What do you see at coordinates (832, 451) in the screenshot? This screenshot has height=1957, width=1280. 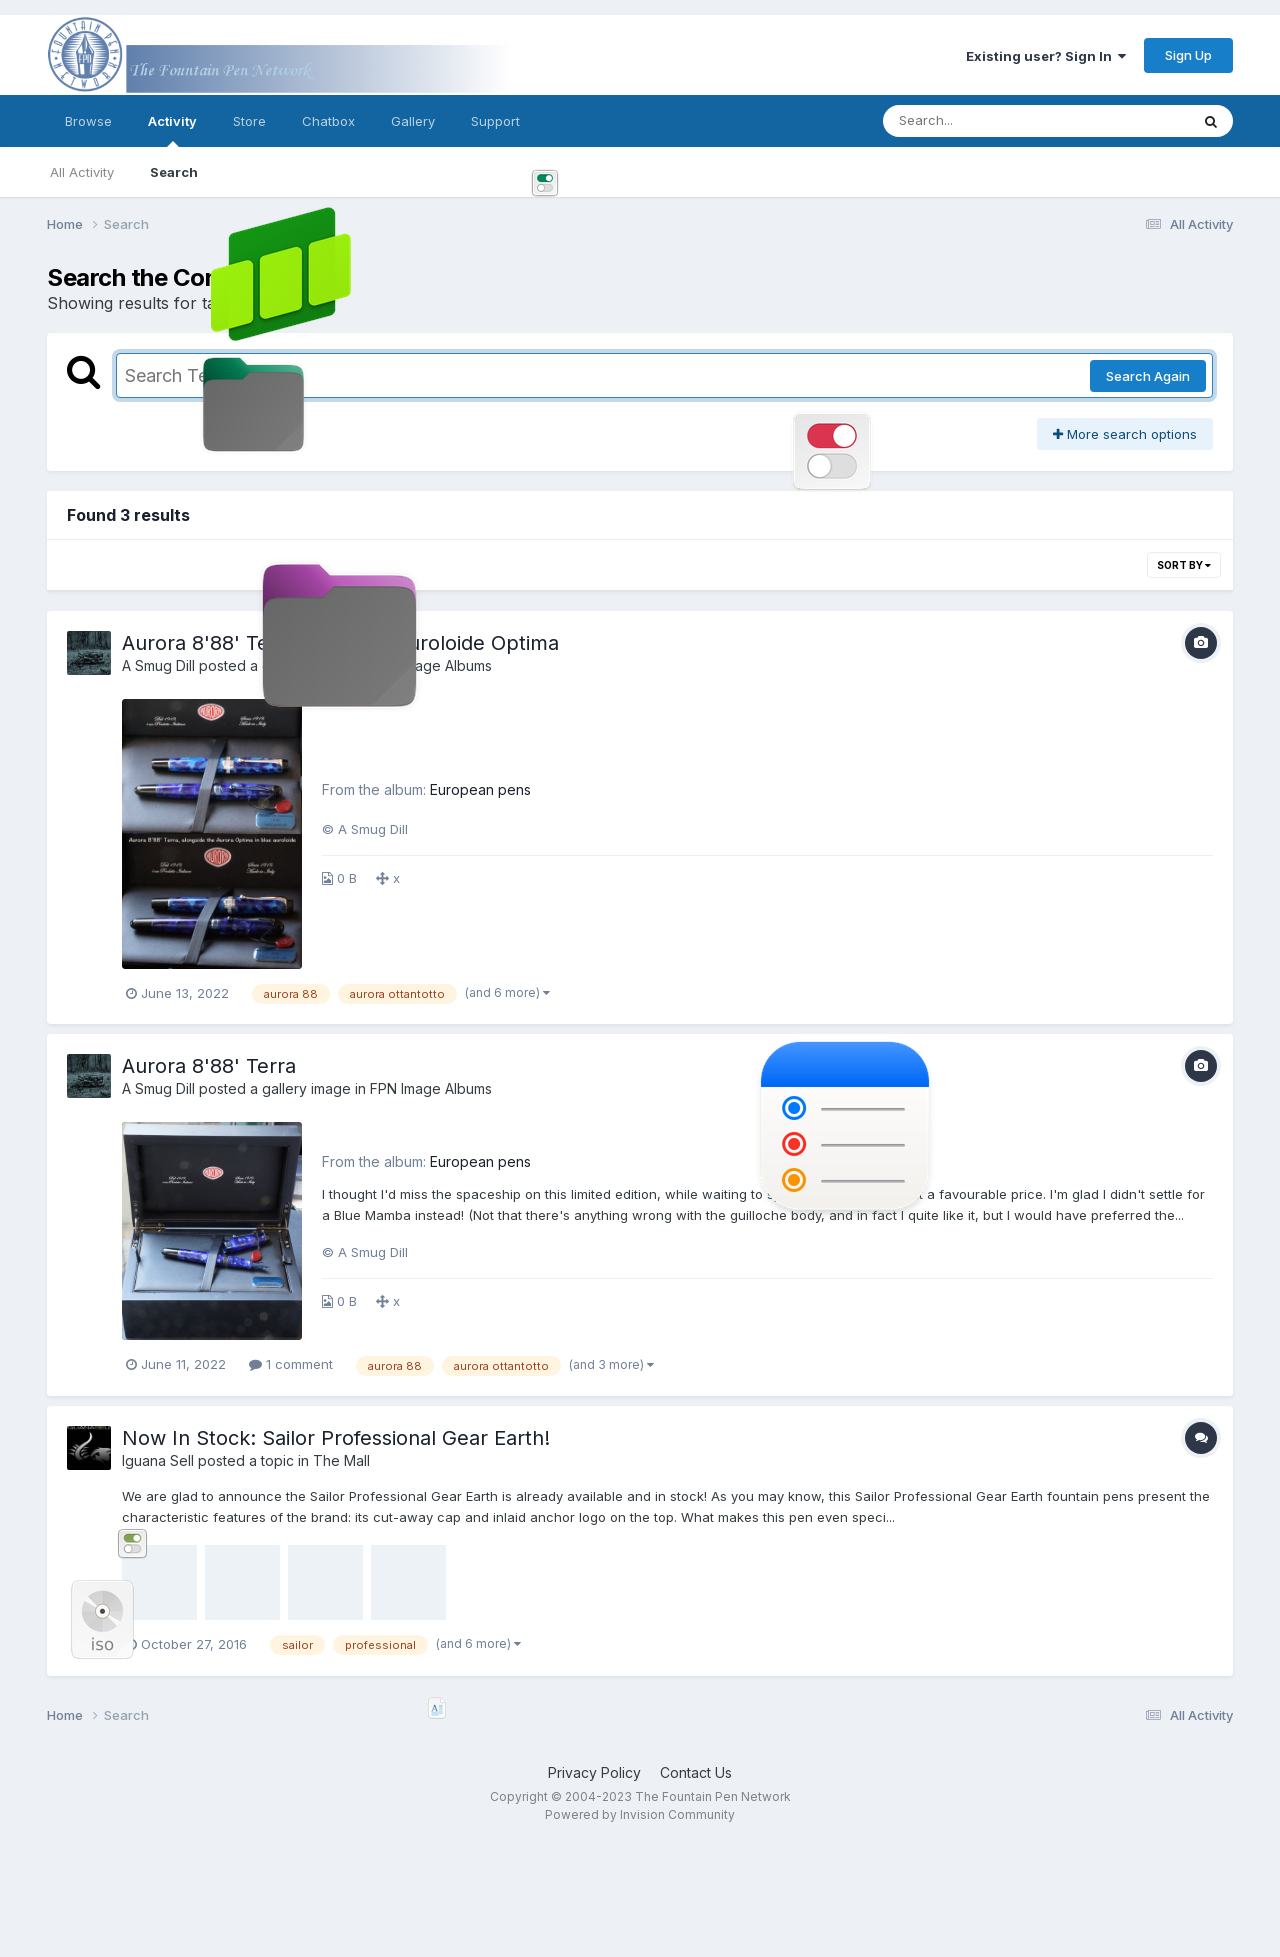 I see `open system tweaks or settings customization` at bounding box center [832, 451].